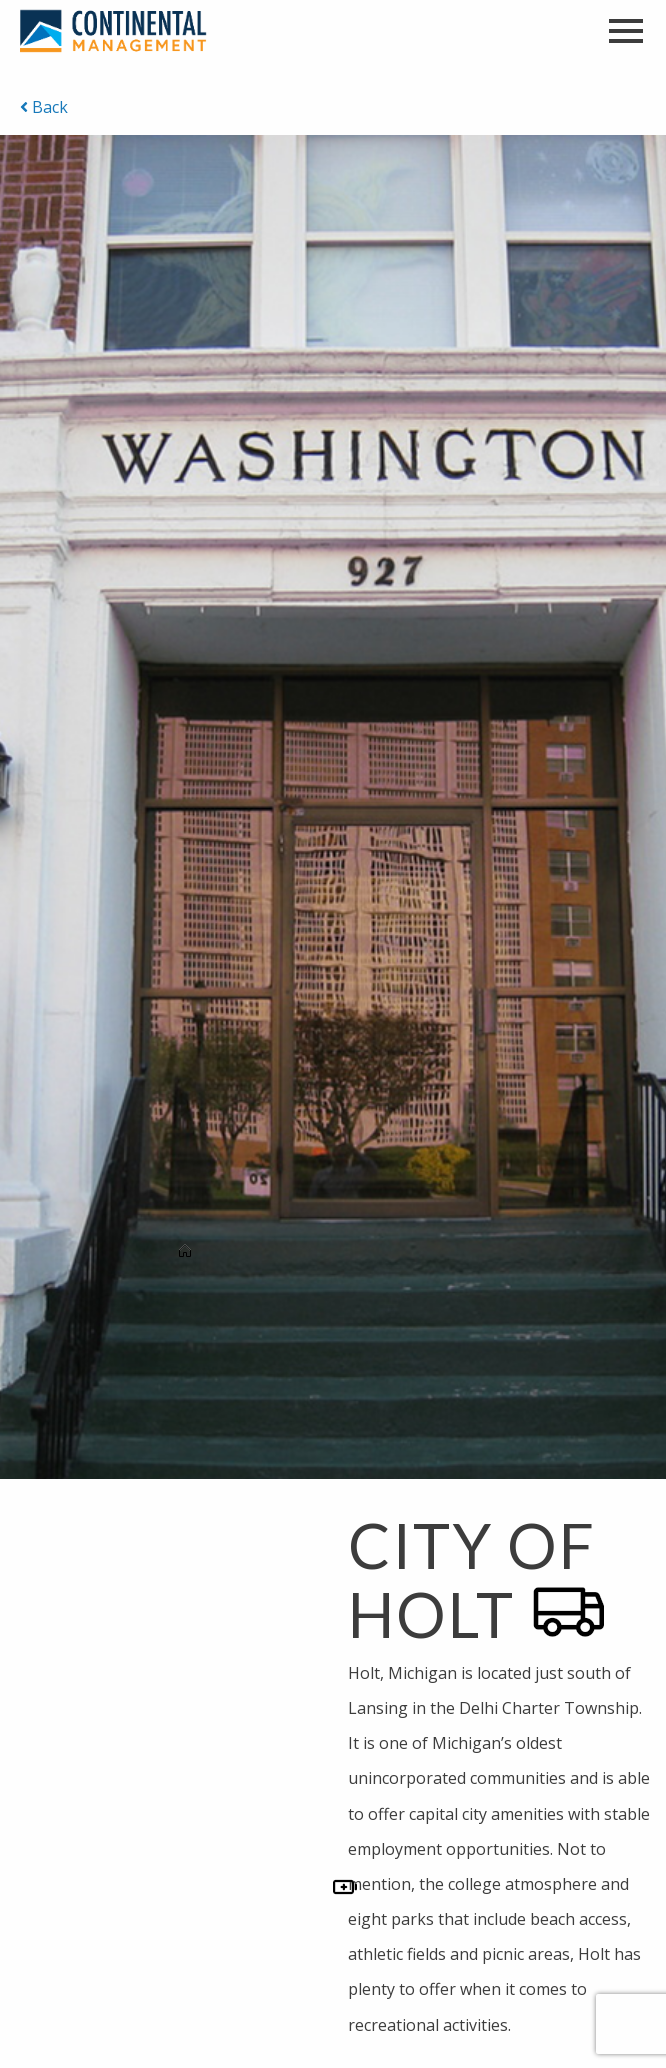 The height and width of the screenshot is (2068, 666). I want to click on add or extend battery life, so click(345, 1887).